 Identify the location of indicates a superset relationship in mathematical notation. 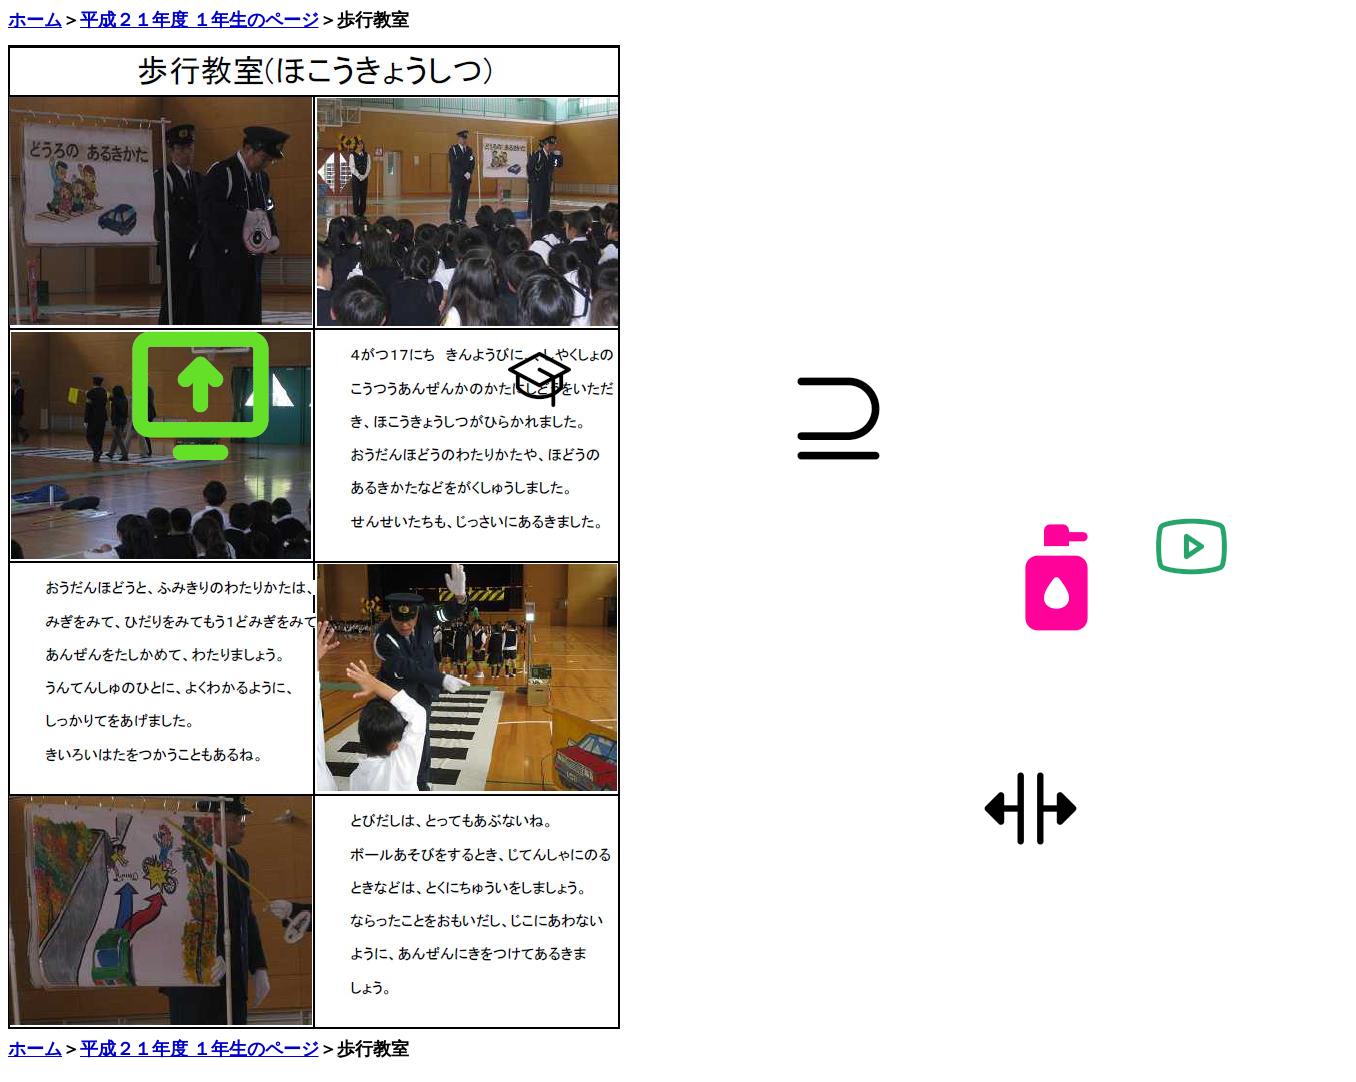
(836, 420).